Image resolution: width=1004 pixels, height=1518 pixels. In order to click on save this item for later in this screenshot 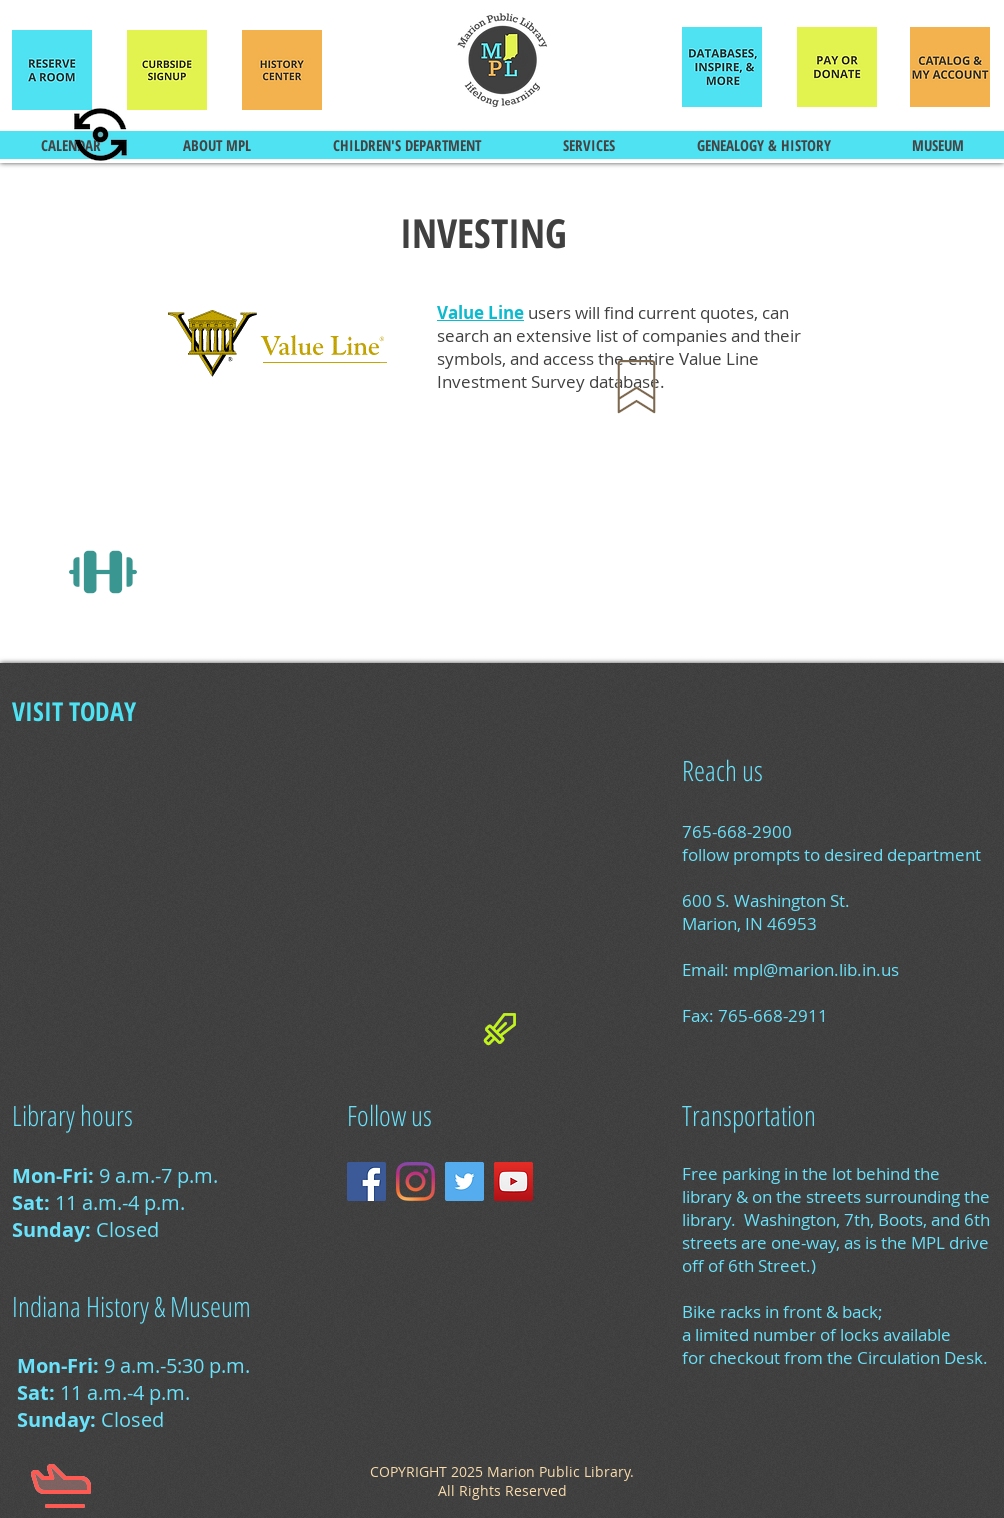, I will do `click(636, 385)`.